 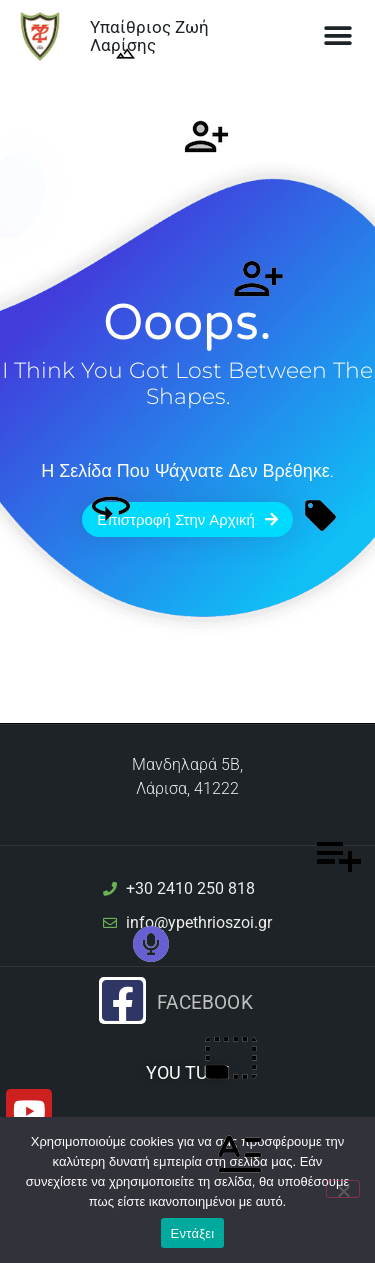 I want to click on apply drop cap or initial letter formatting, so click(x=240, y=1155).